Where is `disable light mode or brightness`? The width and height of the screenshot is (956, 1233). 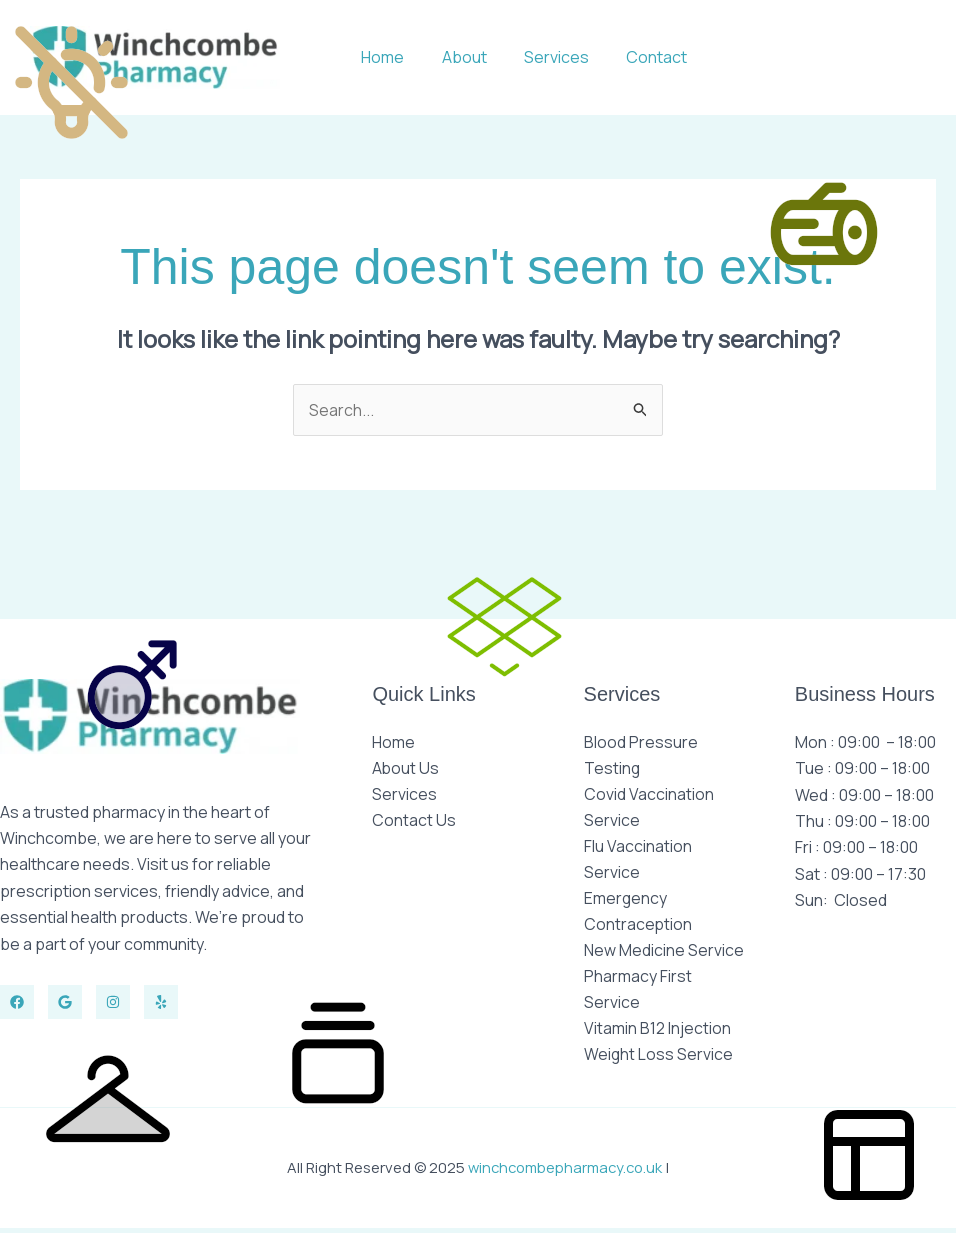
disable light mode or brightness is located at coordinates (71, 82).